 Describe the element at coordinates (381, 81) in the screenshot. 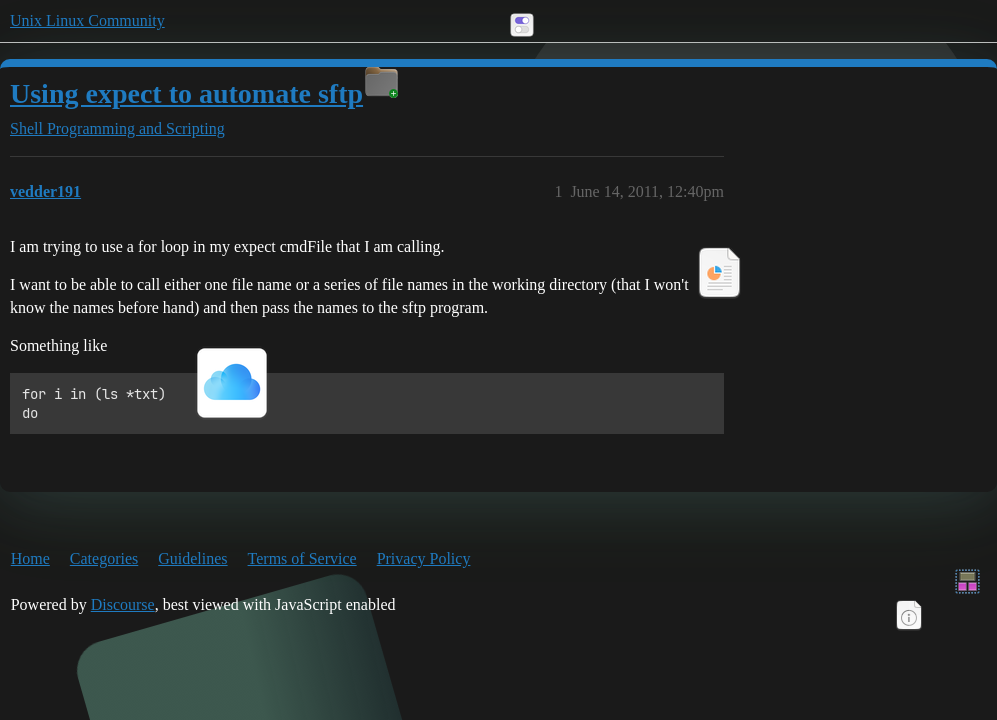

I see `create a new folder` at that location.